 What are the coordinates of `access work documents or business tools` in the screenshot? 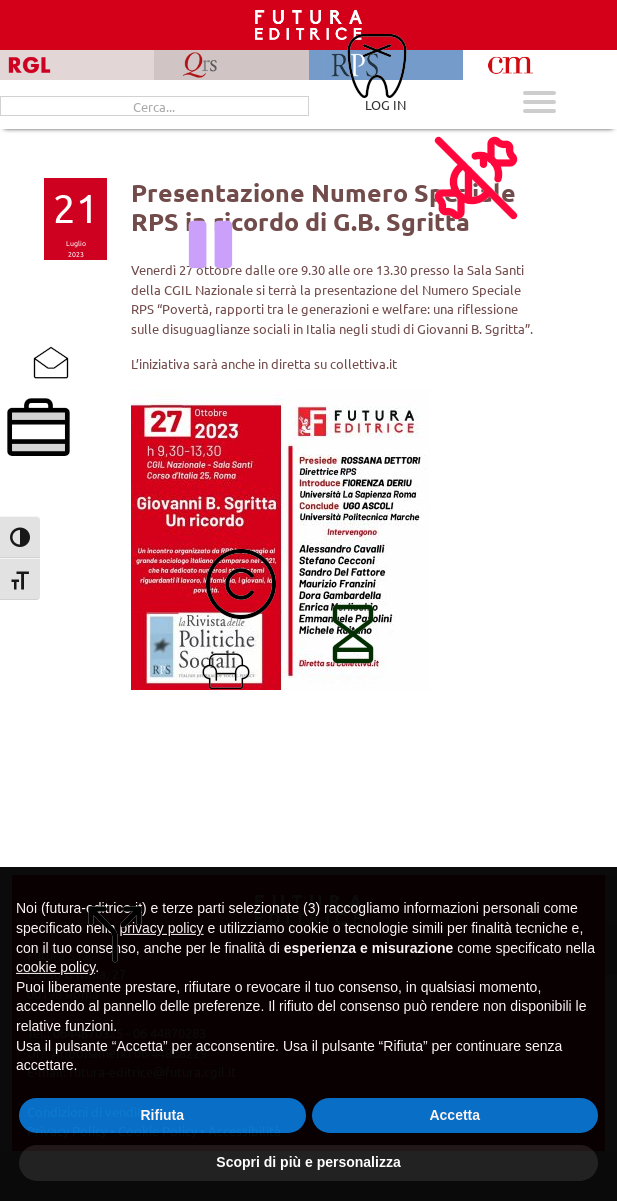 It's located at (38, 429).